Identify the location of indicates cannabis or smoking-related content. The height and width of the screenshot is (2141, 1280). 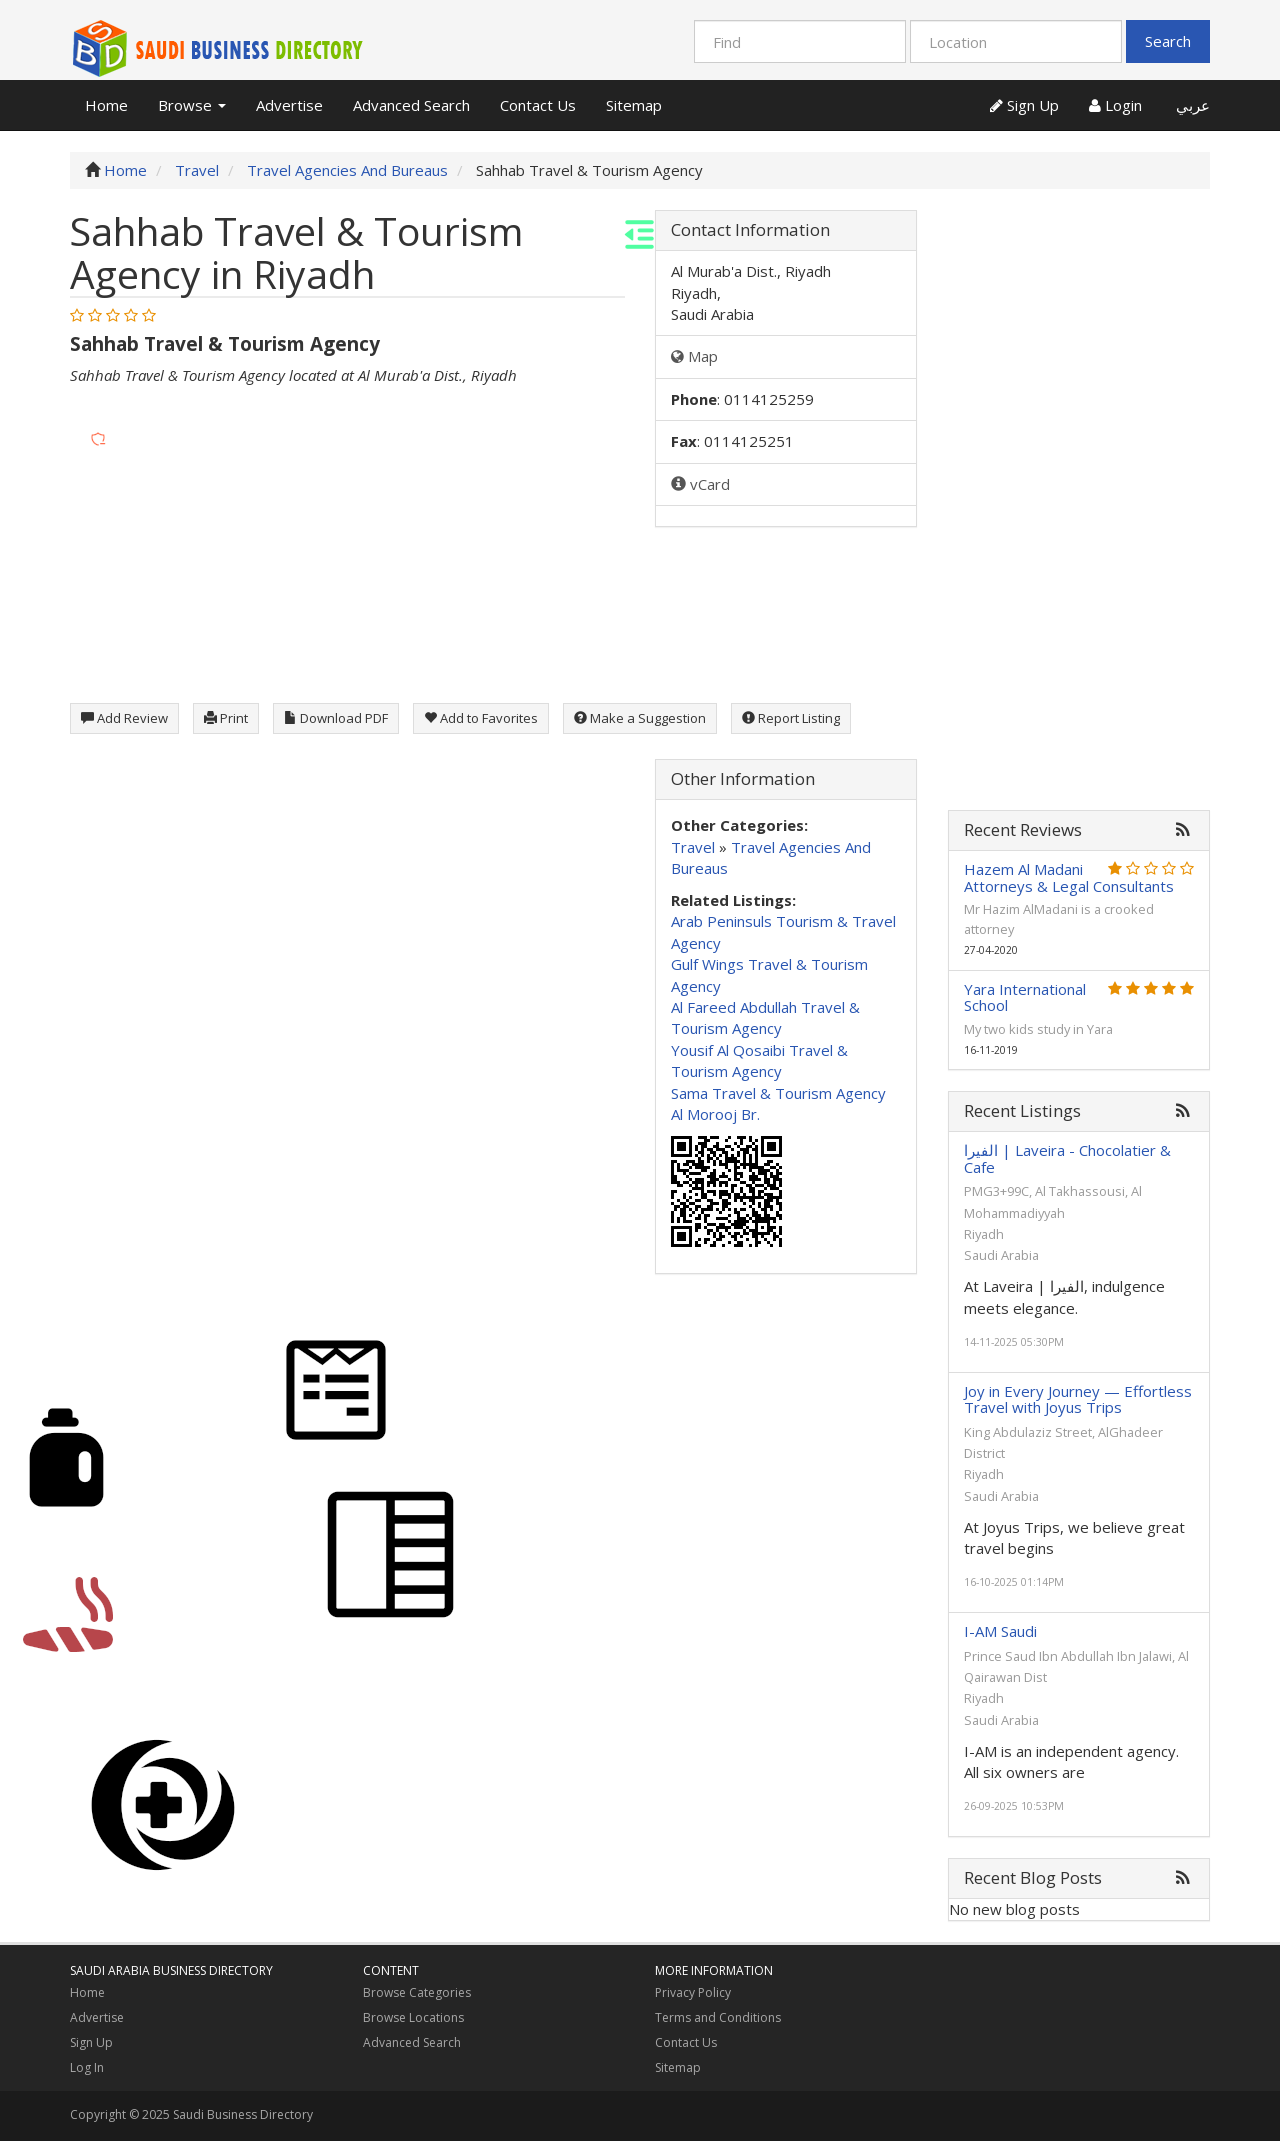
(68, 1617).